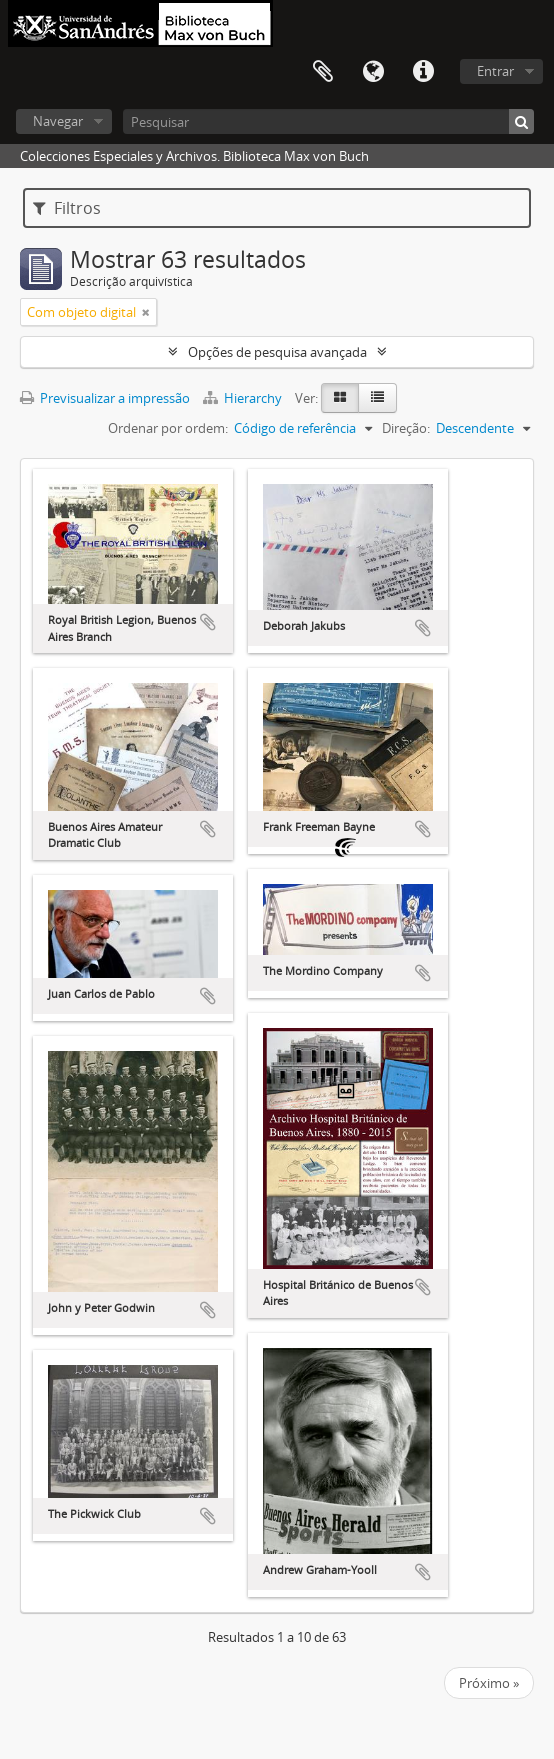 The width and height of the screenshot is (554, 1759). I want to click on play or access cassette tape audio, so click(346, 1091).